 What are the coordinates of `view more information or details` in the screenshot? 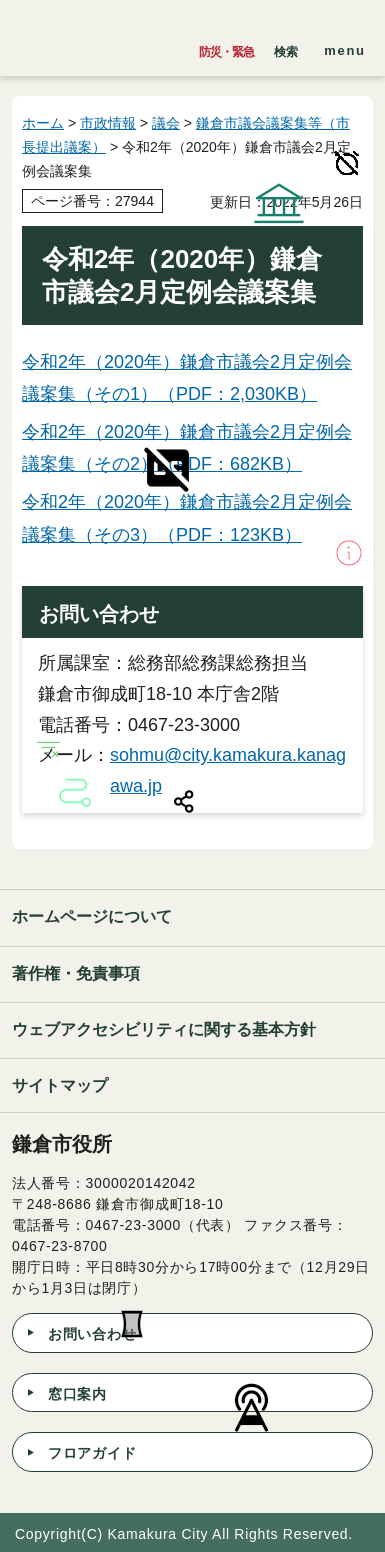 It's located at (349, 553).